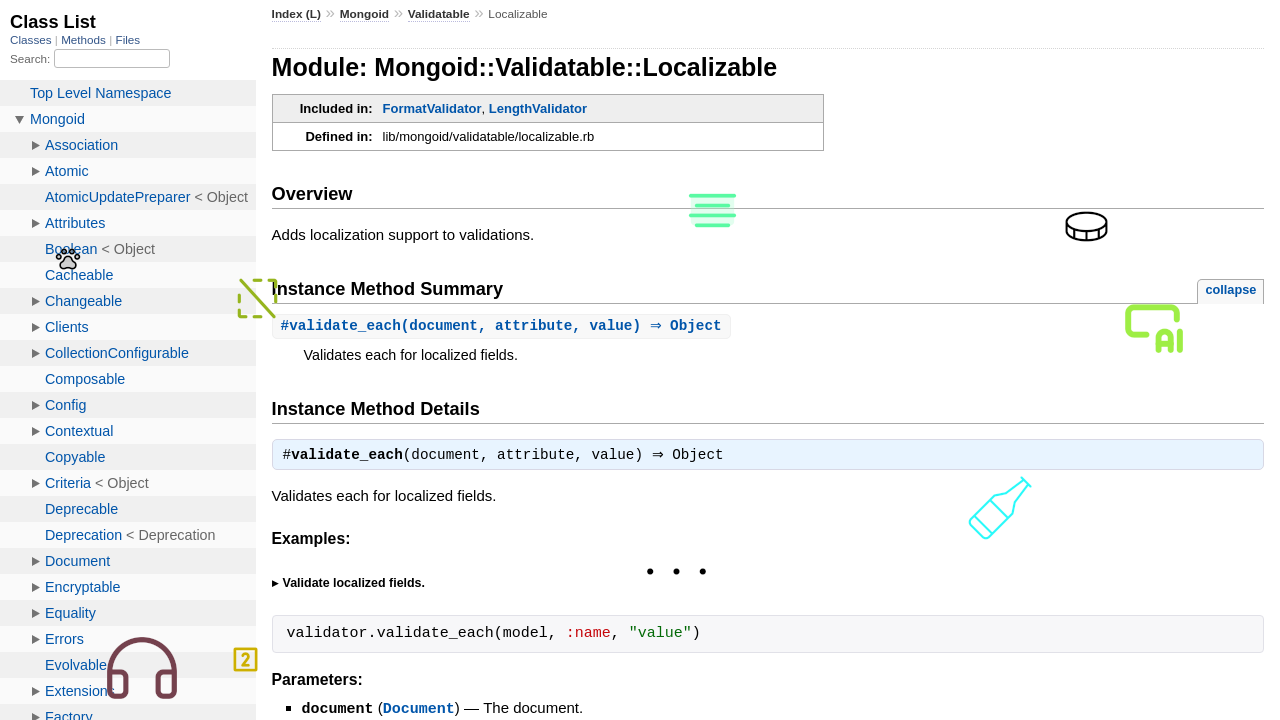  What do you see at coordinates (142, 672) in the screenshot?
I see `access audio or music player` at bounding box center [142, 672].